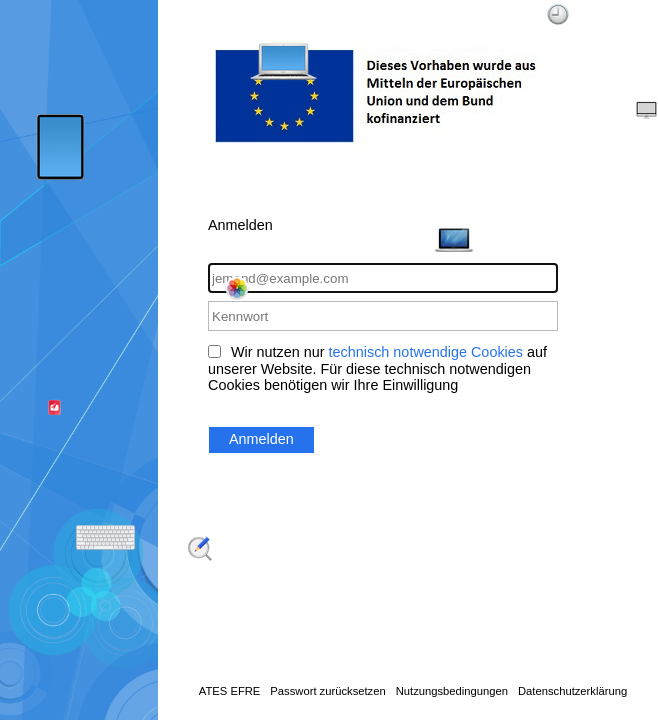 The height and width of the screenshot is (720, 658). I want to click on navigate to your iMac in the sidebar, so click(646, 110).